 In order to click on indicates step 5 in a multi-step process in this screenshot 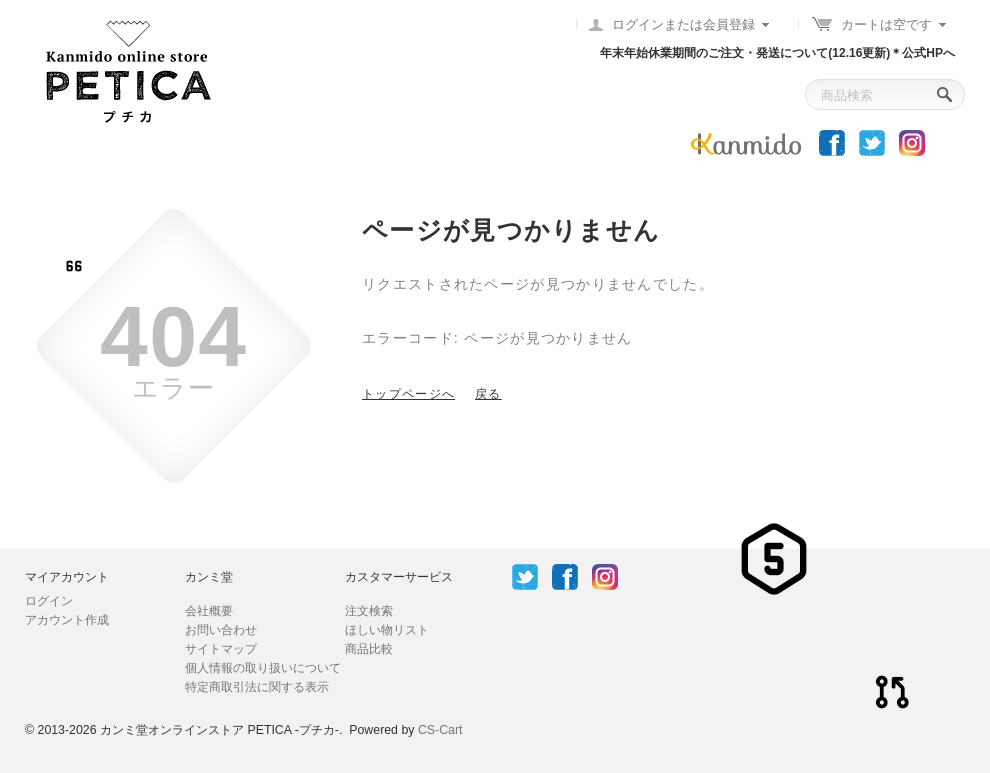, I will do `click(774, 559)`.